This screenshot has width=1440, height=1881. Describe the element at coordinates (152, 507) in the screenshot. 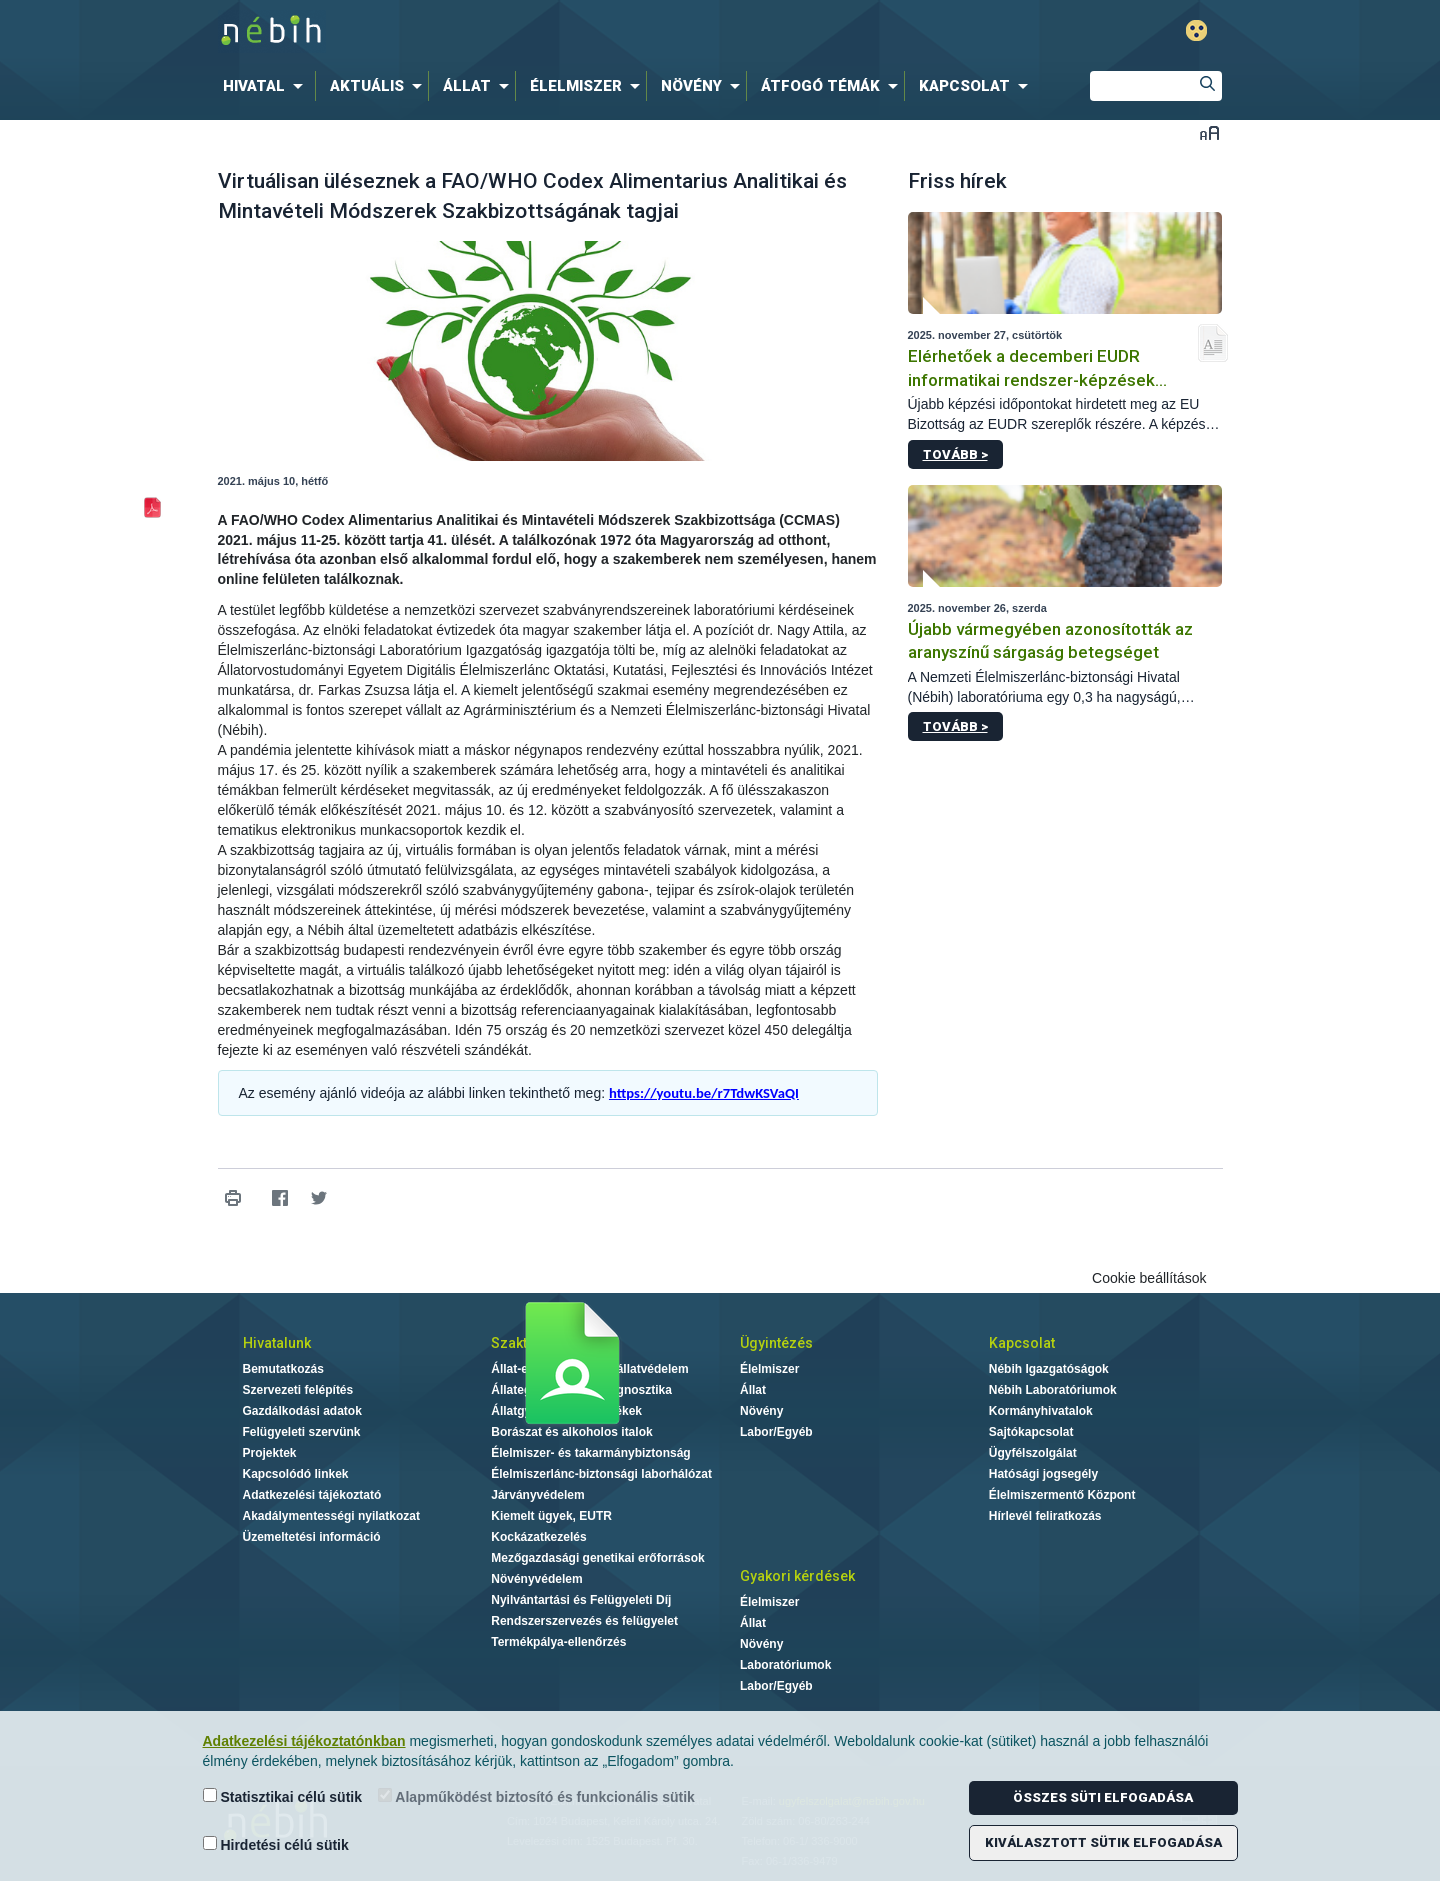

I see `open a PDF document` at that location.